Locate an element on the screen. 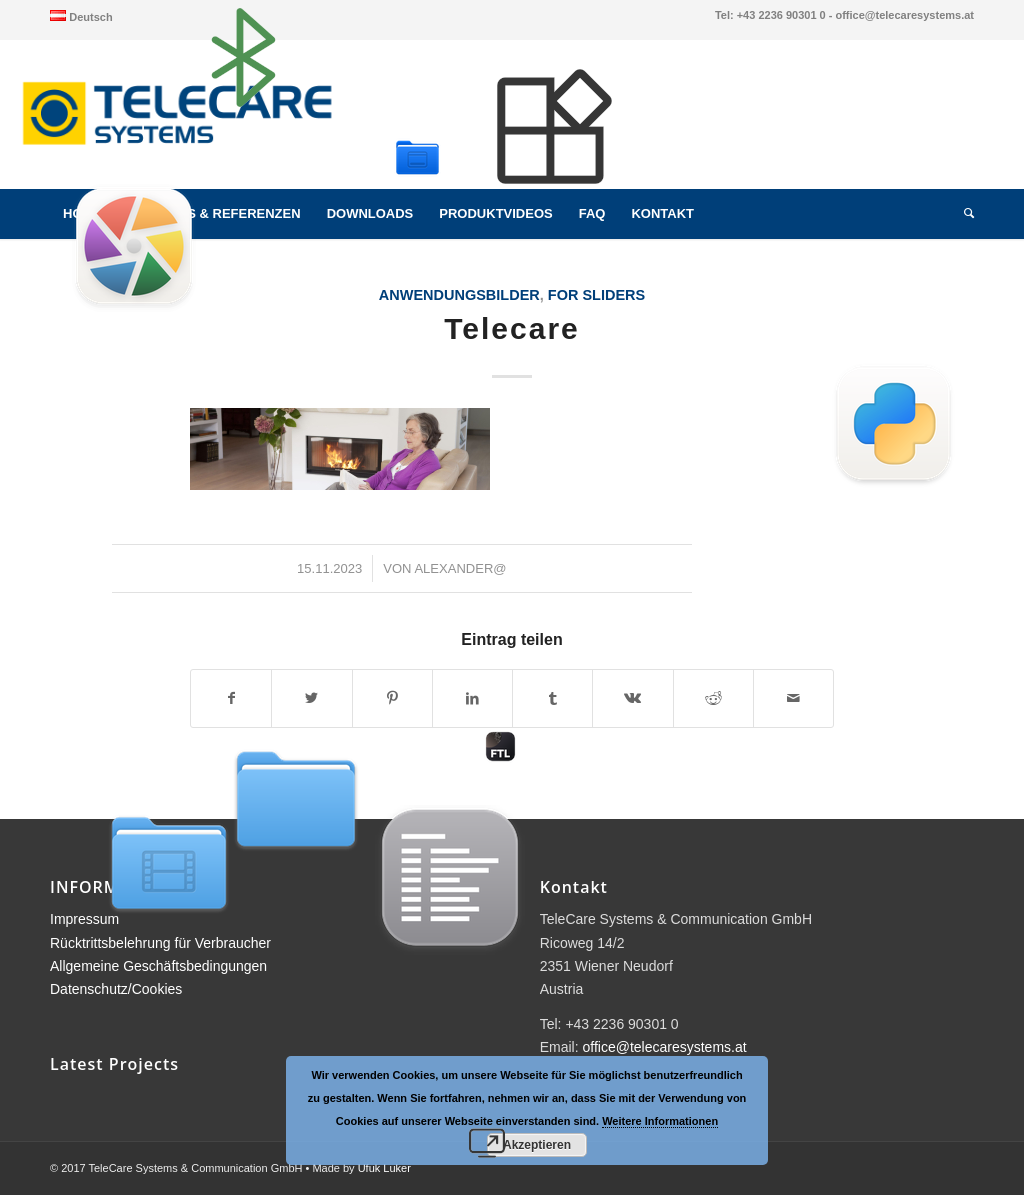 This screenshot has width=1024, height=1195. access bluetooth settings is located at coordinates (243, 57).